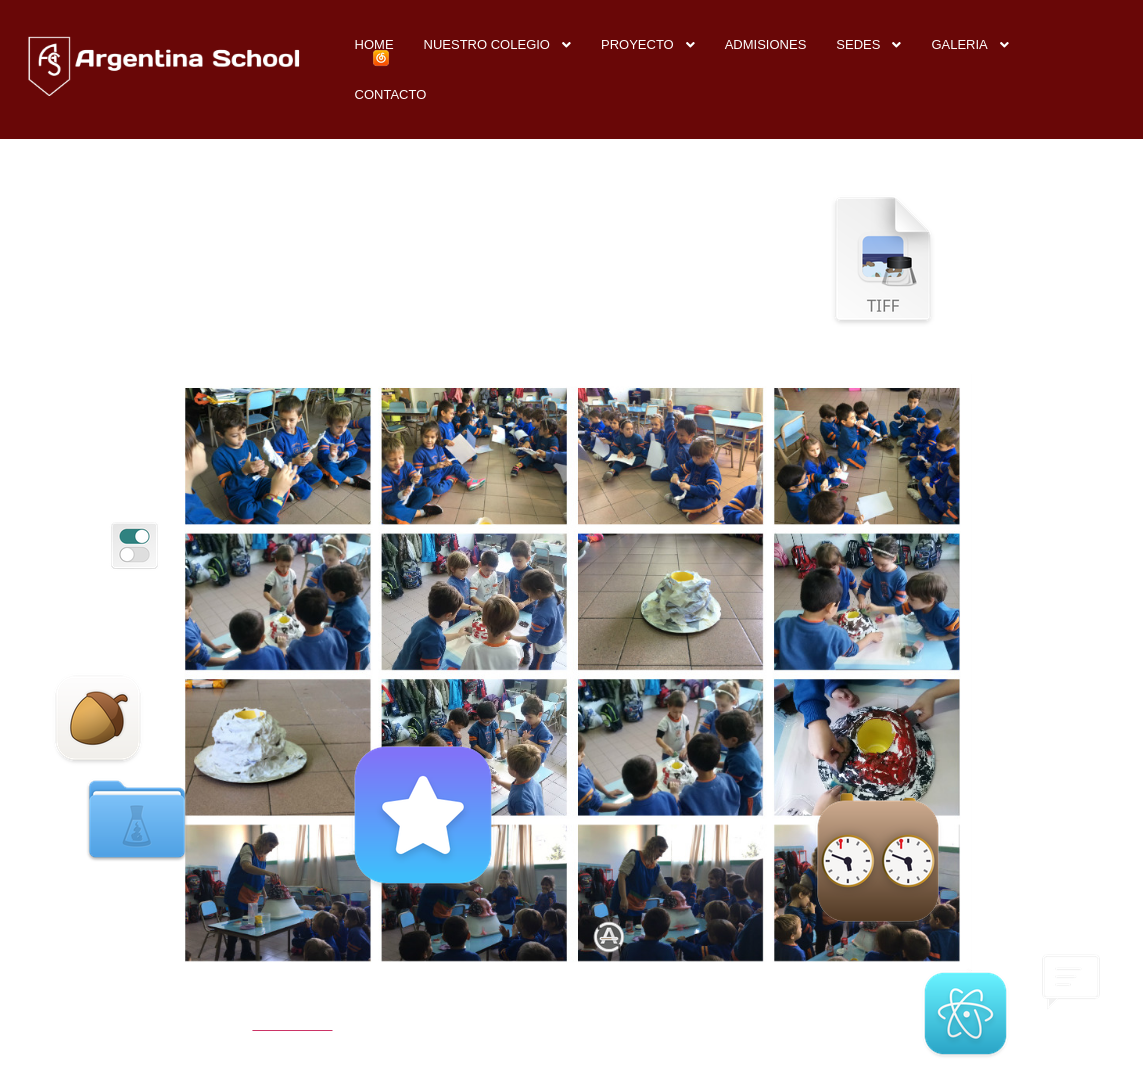  What do you see at coordinates (1071, 982) in the screenshot?
I see `neochat messaging app system tray icon` at bounding box center [1071, 982].